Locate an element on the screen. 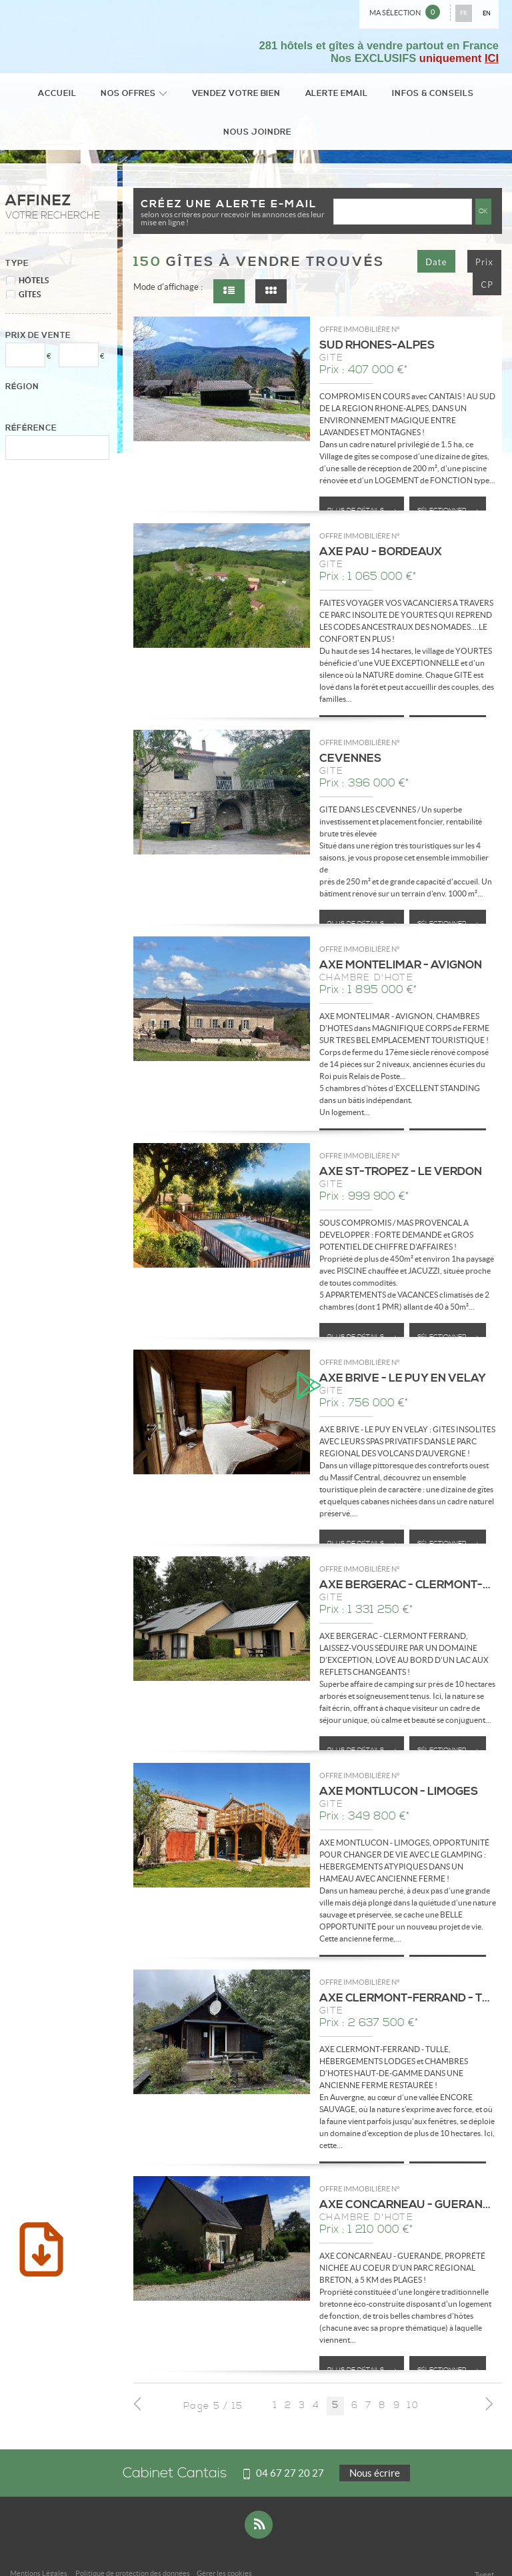 The width and height of the screenshot is (512, 2576). download a file to your device is located at coordinates (41, 2249).